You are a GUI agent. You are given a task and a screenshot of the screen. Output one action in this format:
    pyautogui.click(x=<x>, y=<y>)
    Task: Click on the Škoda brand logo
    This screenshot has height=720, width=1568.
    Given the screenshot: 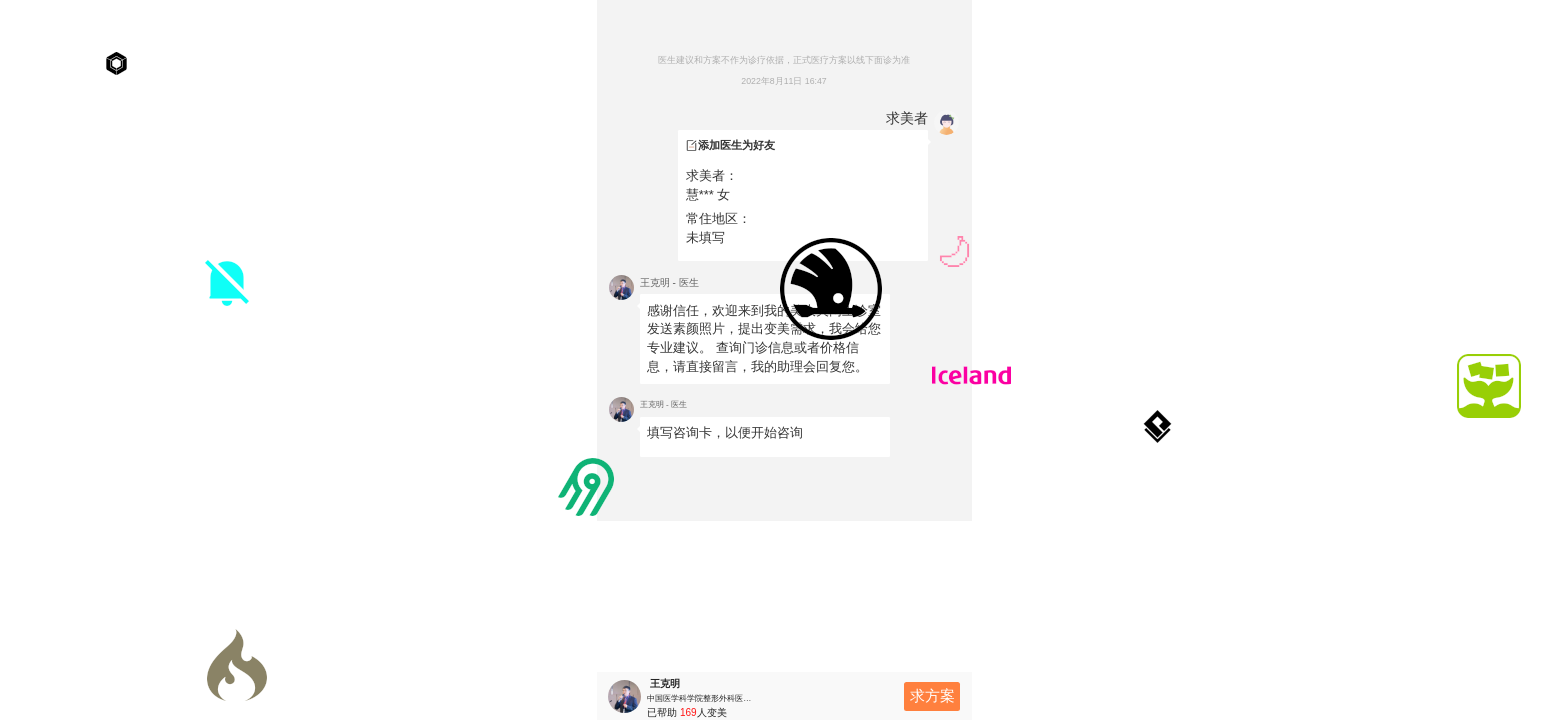 What is the action you would take?
    pyautogui.click(x=831, y=289)
    